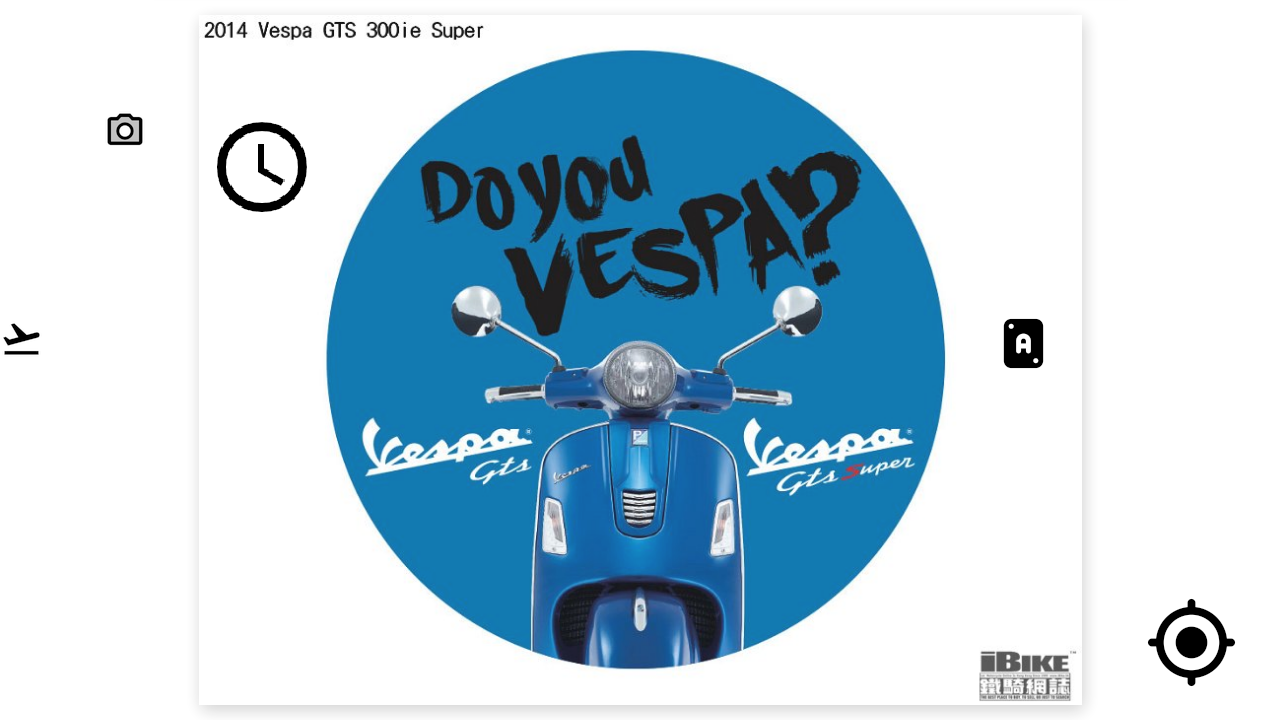 This screenshot has width=1280, height=720. What do you see at coordinates (125, 131) in the screenshot?
I see `take a photo` at bounding box center [125, 131].